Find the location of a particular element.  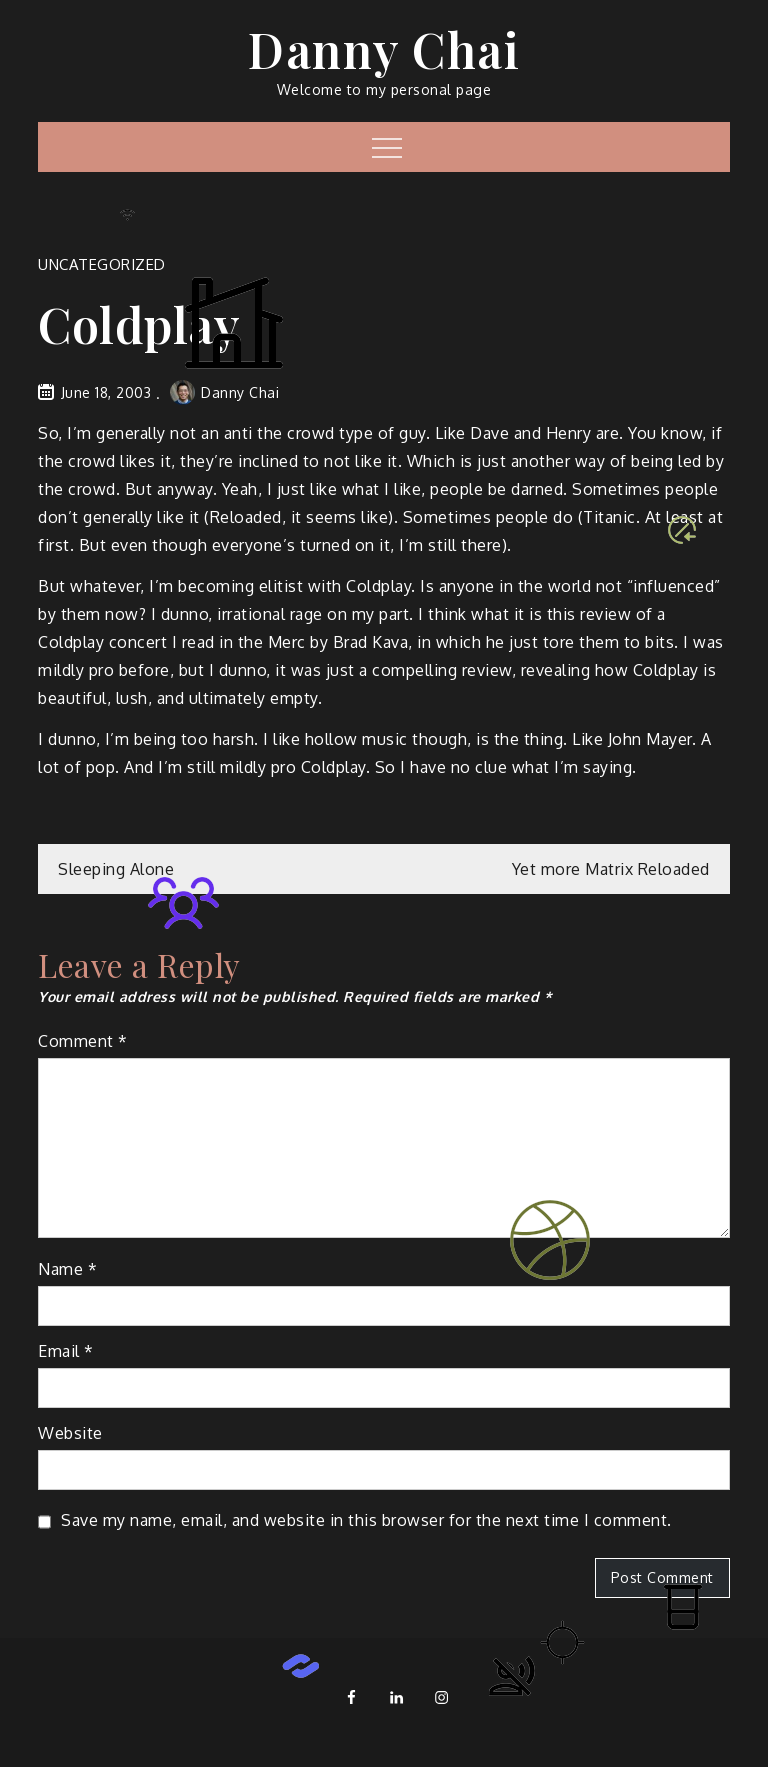

mute voice narration or screen reader is located at coordinates (512, 1677).